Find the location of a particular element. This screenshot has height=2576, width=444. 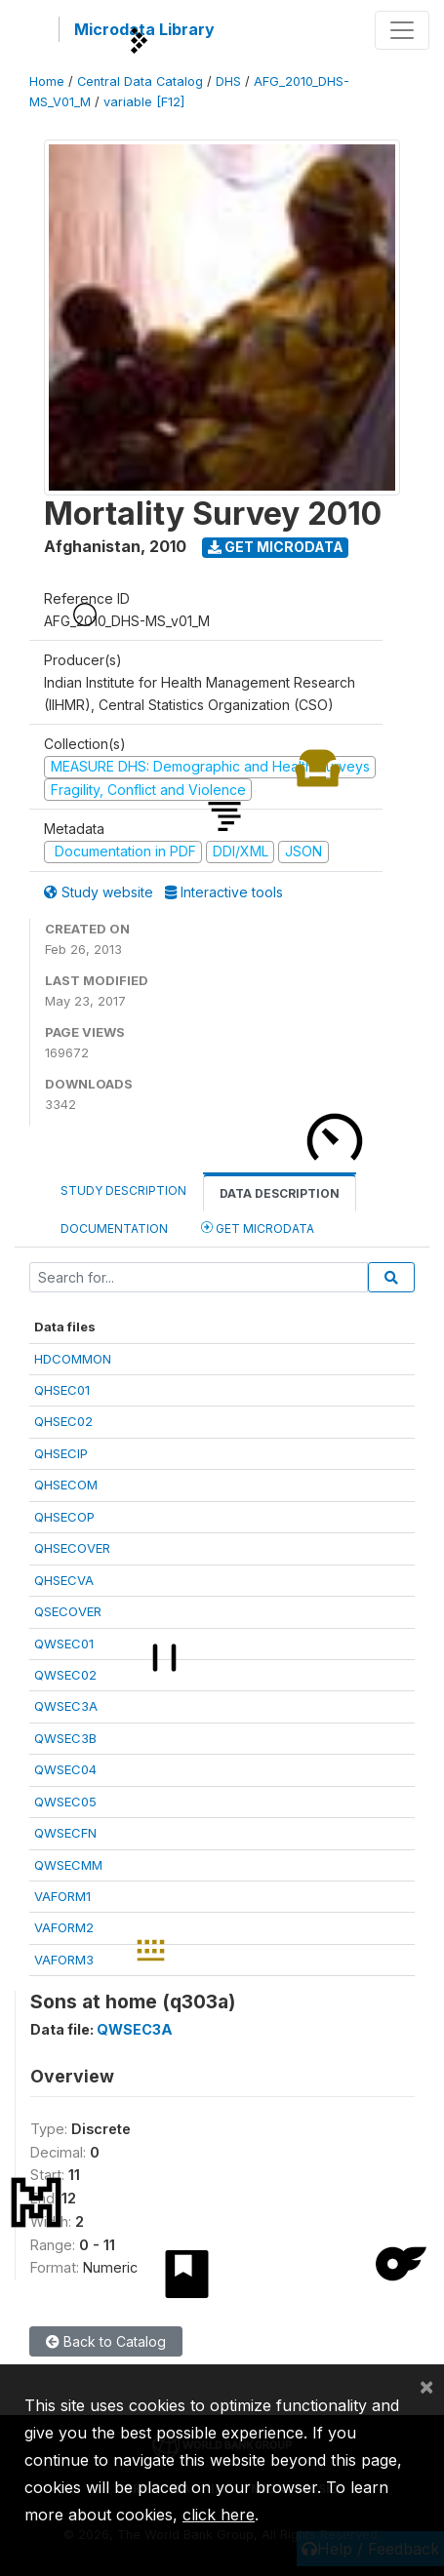

reduce playback speed is located at coordinates (335, 1138).